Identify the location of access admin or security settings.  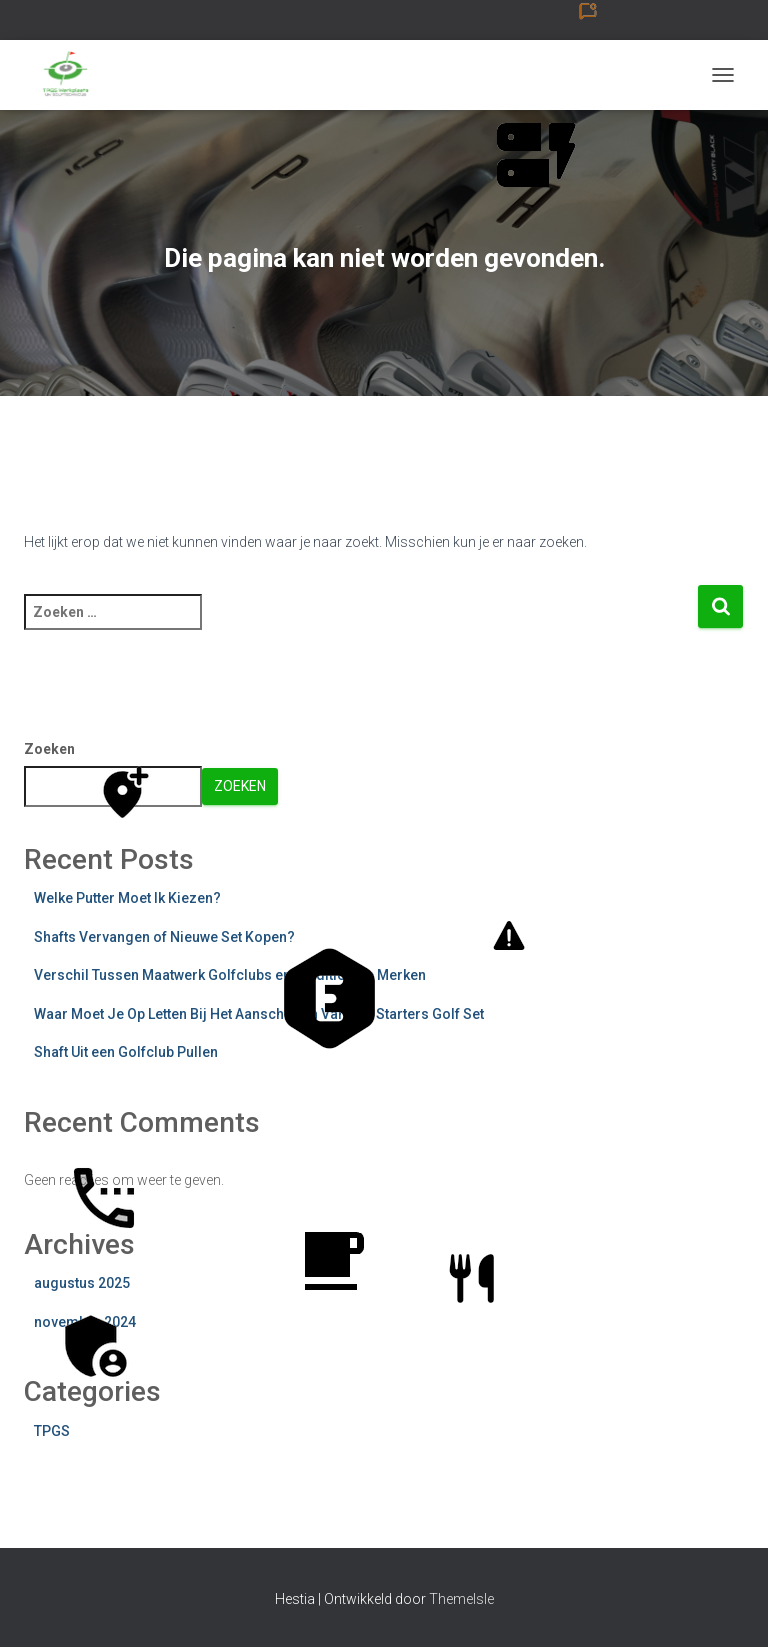
(96, 1346).